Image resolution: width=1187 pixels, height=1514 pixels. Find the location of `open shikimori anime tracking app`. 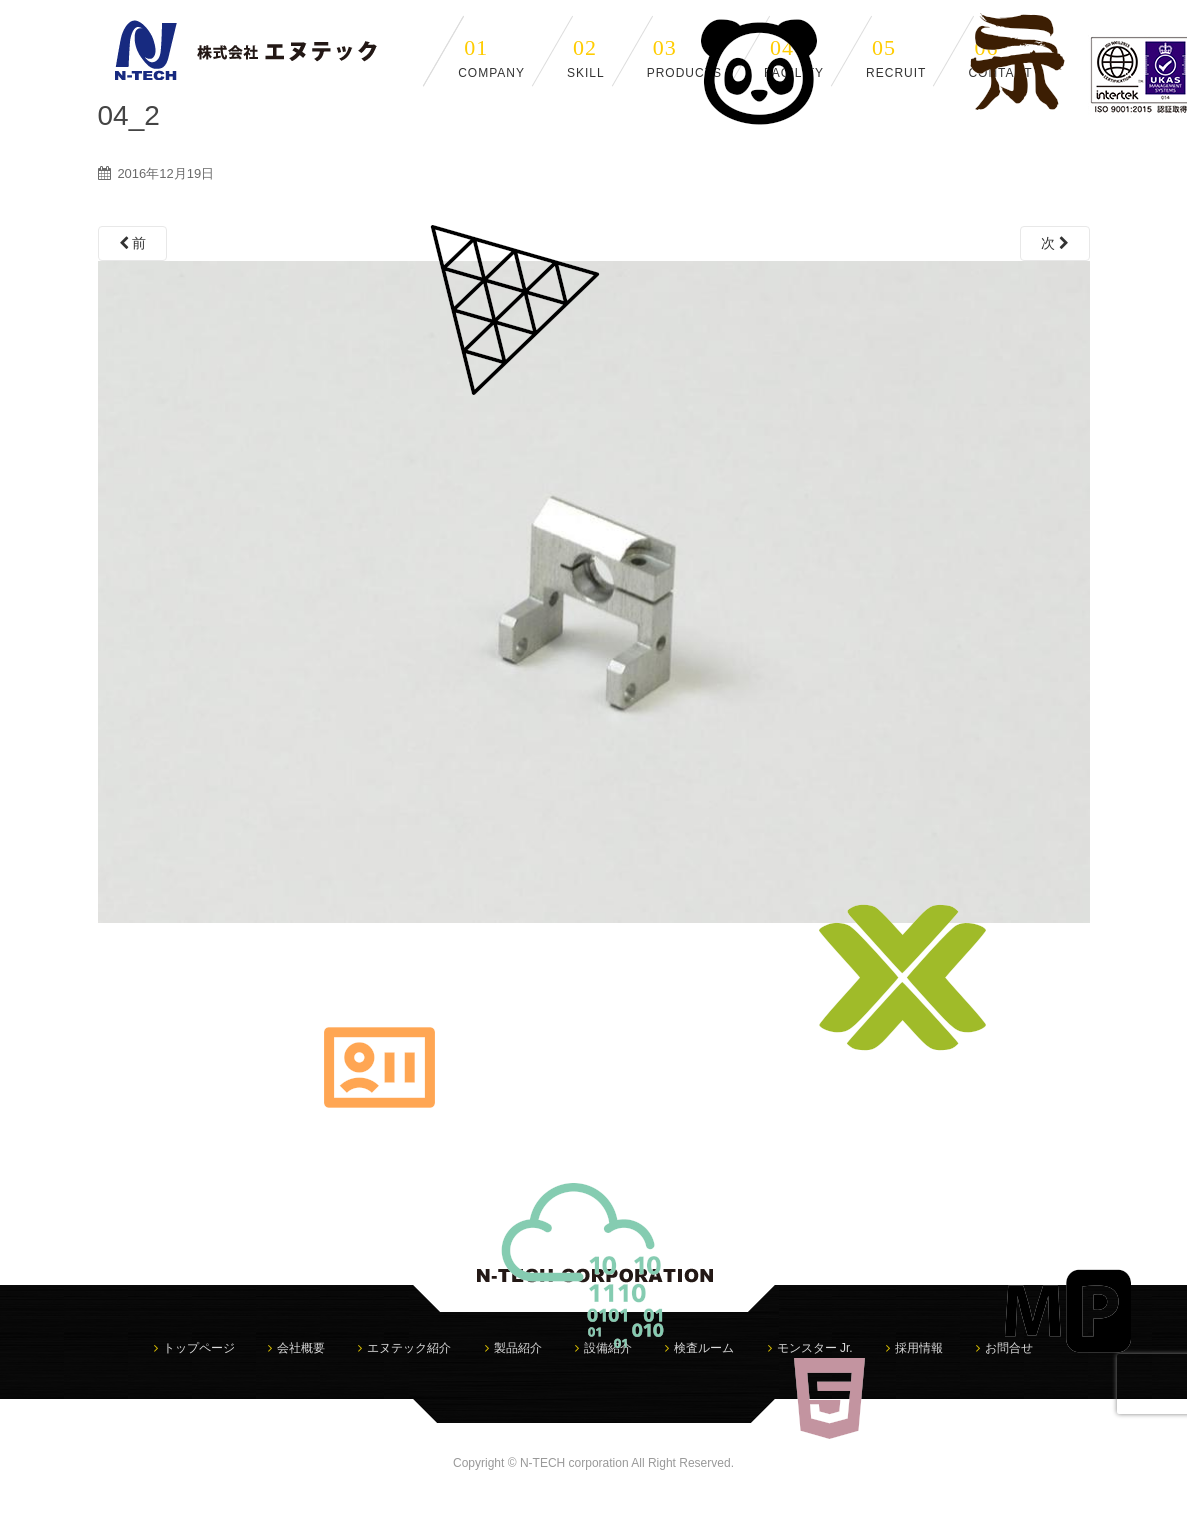

open shikimori anime tracking app is located at coordinates (1017, 61).